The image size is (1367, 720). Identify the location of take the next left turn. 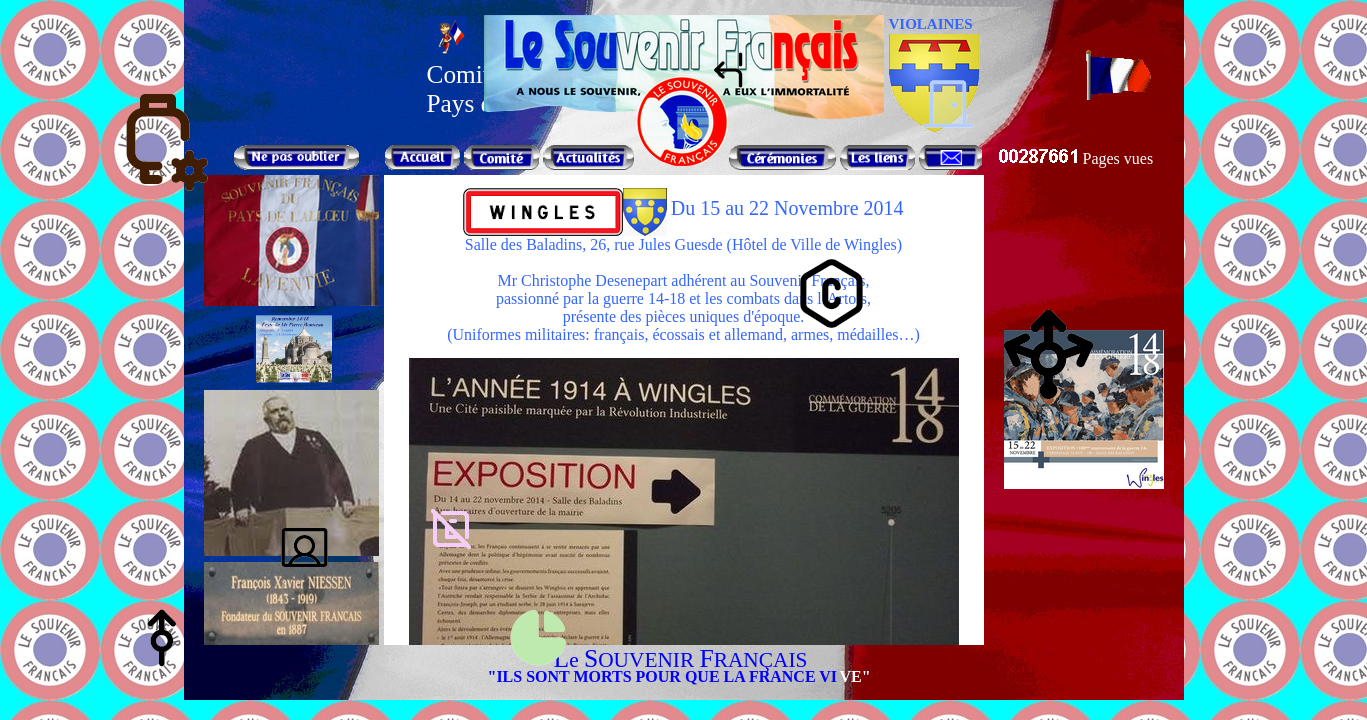
(730, 70).